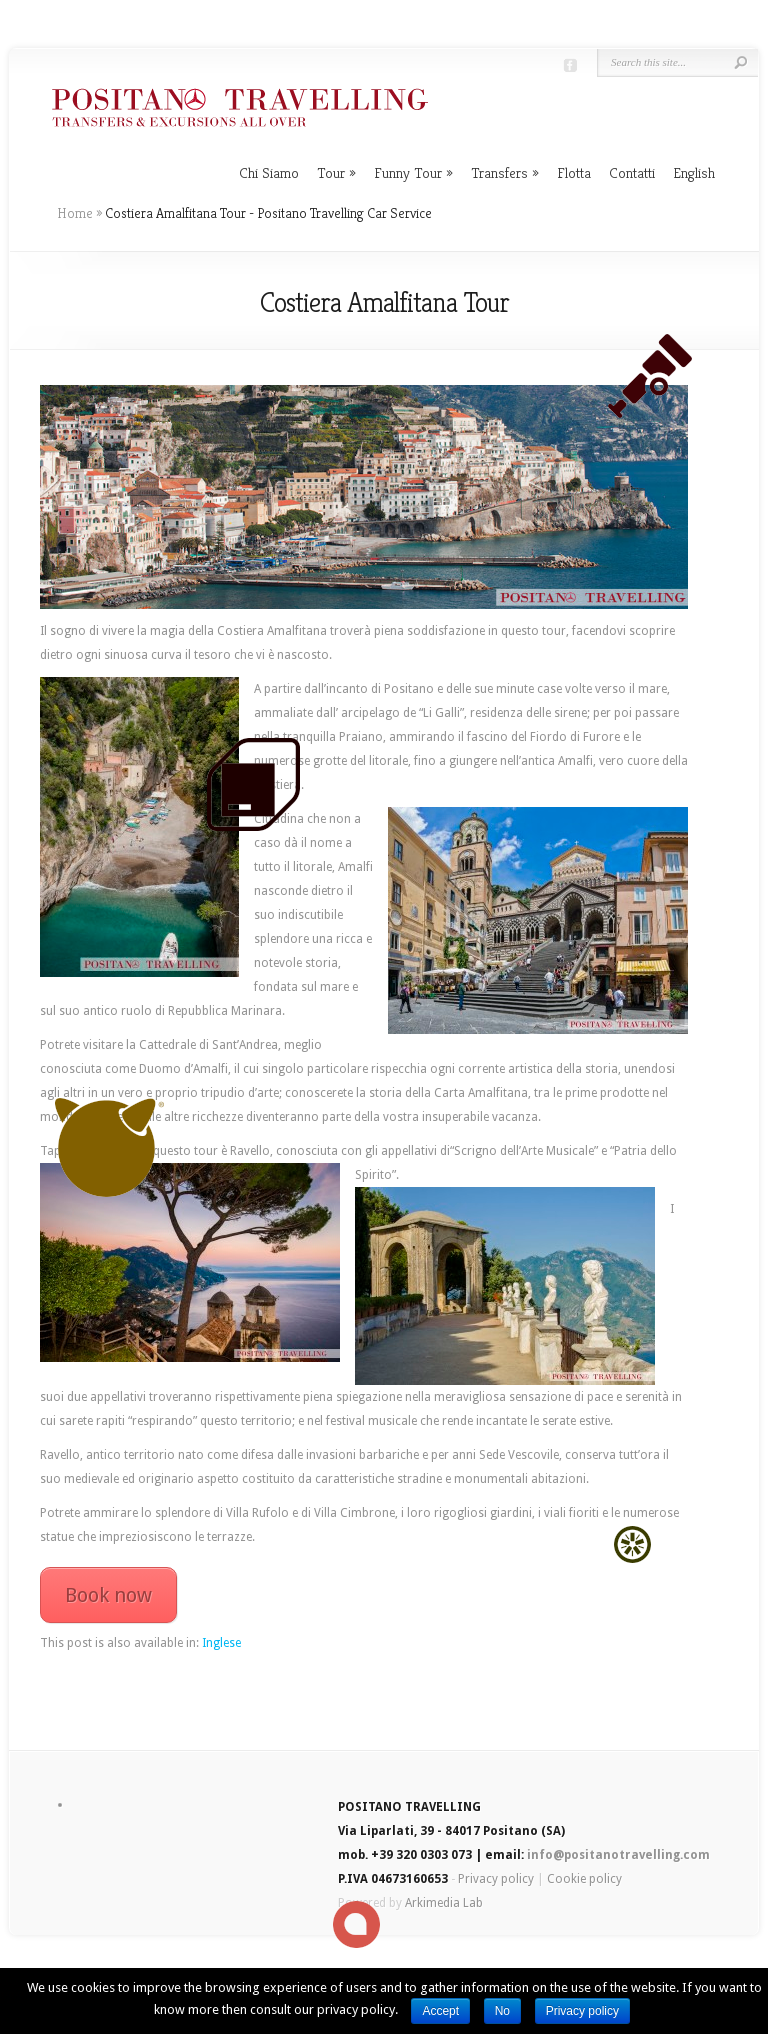 The image size is (768, 2034). Describe the element at coordinates (356, 1924) in the screenshot. I see `open chatwoot customer support platform` at that location.